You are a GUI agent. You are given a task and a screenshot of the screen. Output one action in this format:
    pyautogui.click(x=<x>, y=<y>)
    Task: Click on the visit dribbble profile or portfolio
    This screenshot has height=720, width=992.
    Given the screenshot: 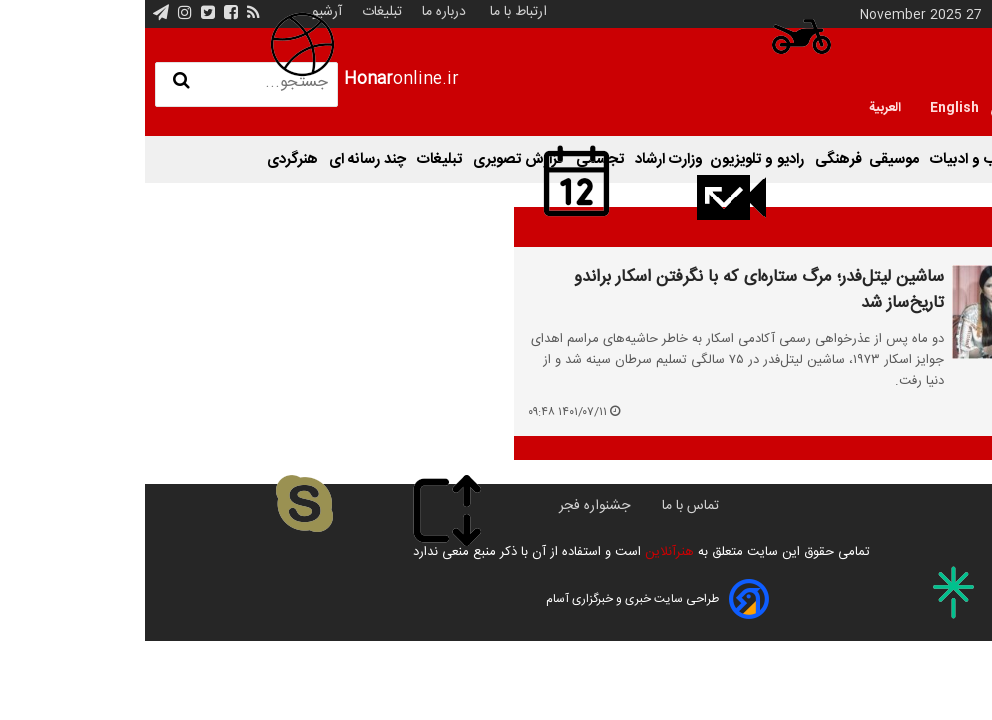 What is the action you would take?
    pyautogui.click(x=302, y=44)
    